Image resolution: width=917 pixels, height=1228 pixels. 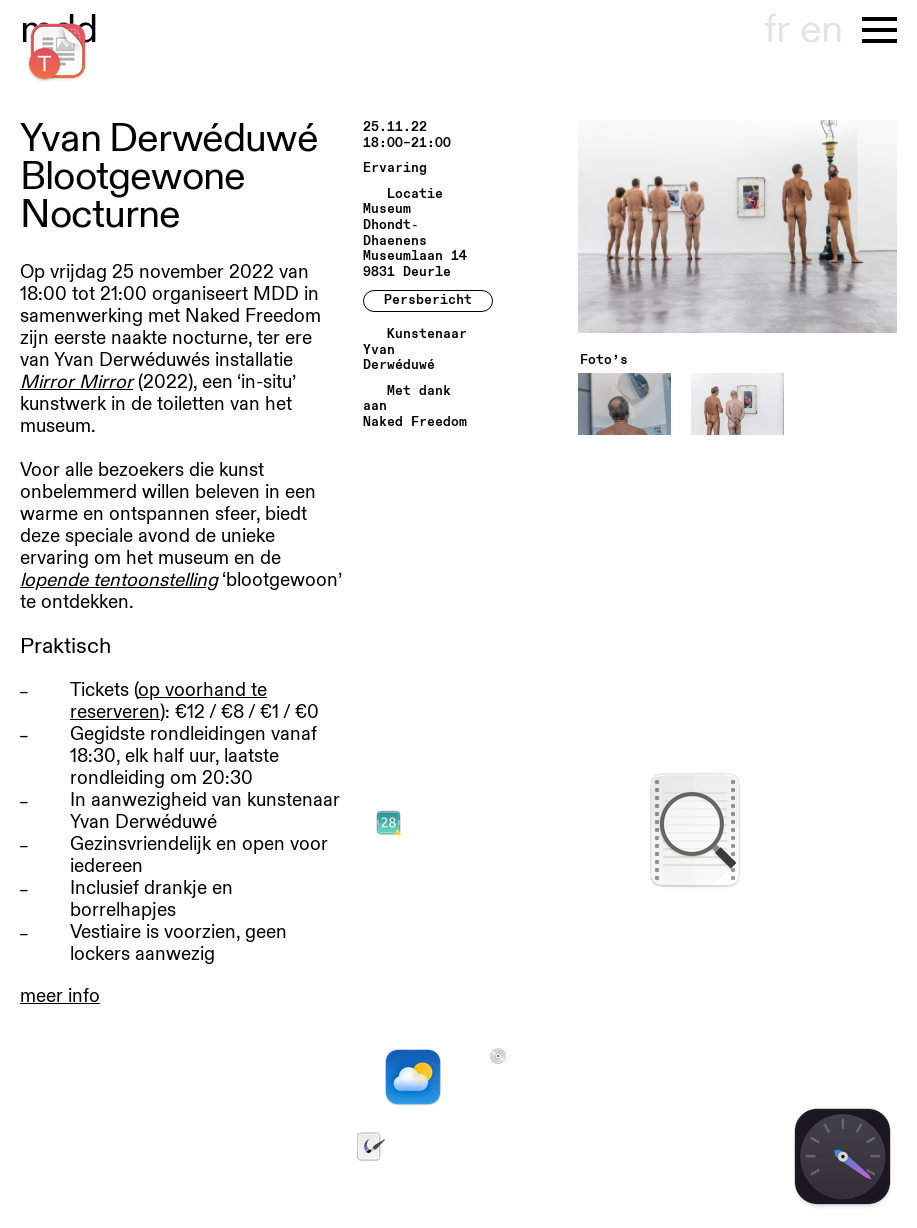 What do you see at coordinates (695, 830) in the screenshot?
I see `open gnome logs application` at bounding box center [695, 830].